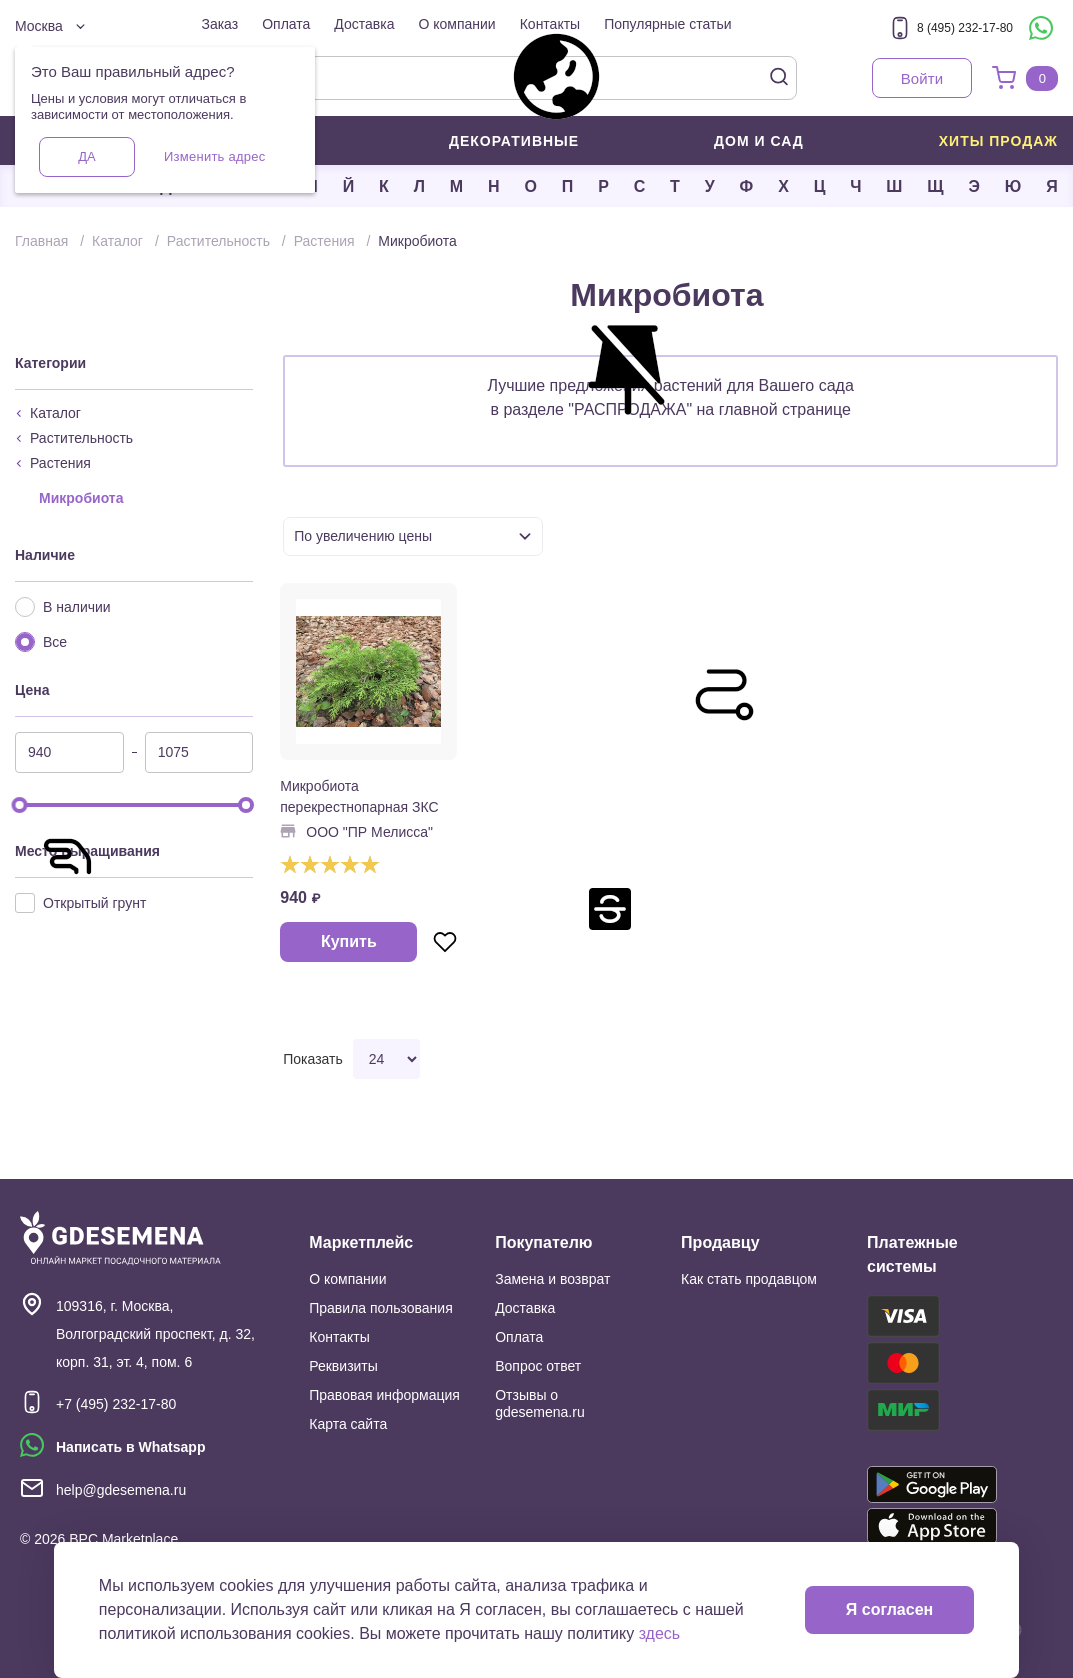 The height and width of the screenshot is (1678, 1073). I want to click on lizard gesture in rock-paper-scissors-lizard-spock game, so click(67, 856).